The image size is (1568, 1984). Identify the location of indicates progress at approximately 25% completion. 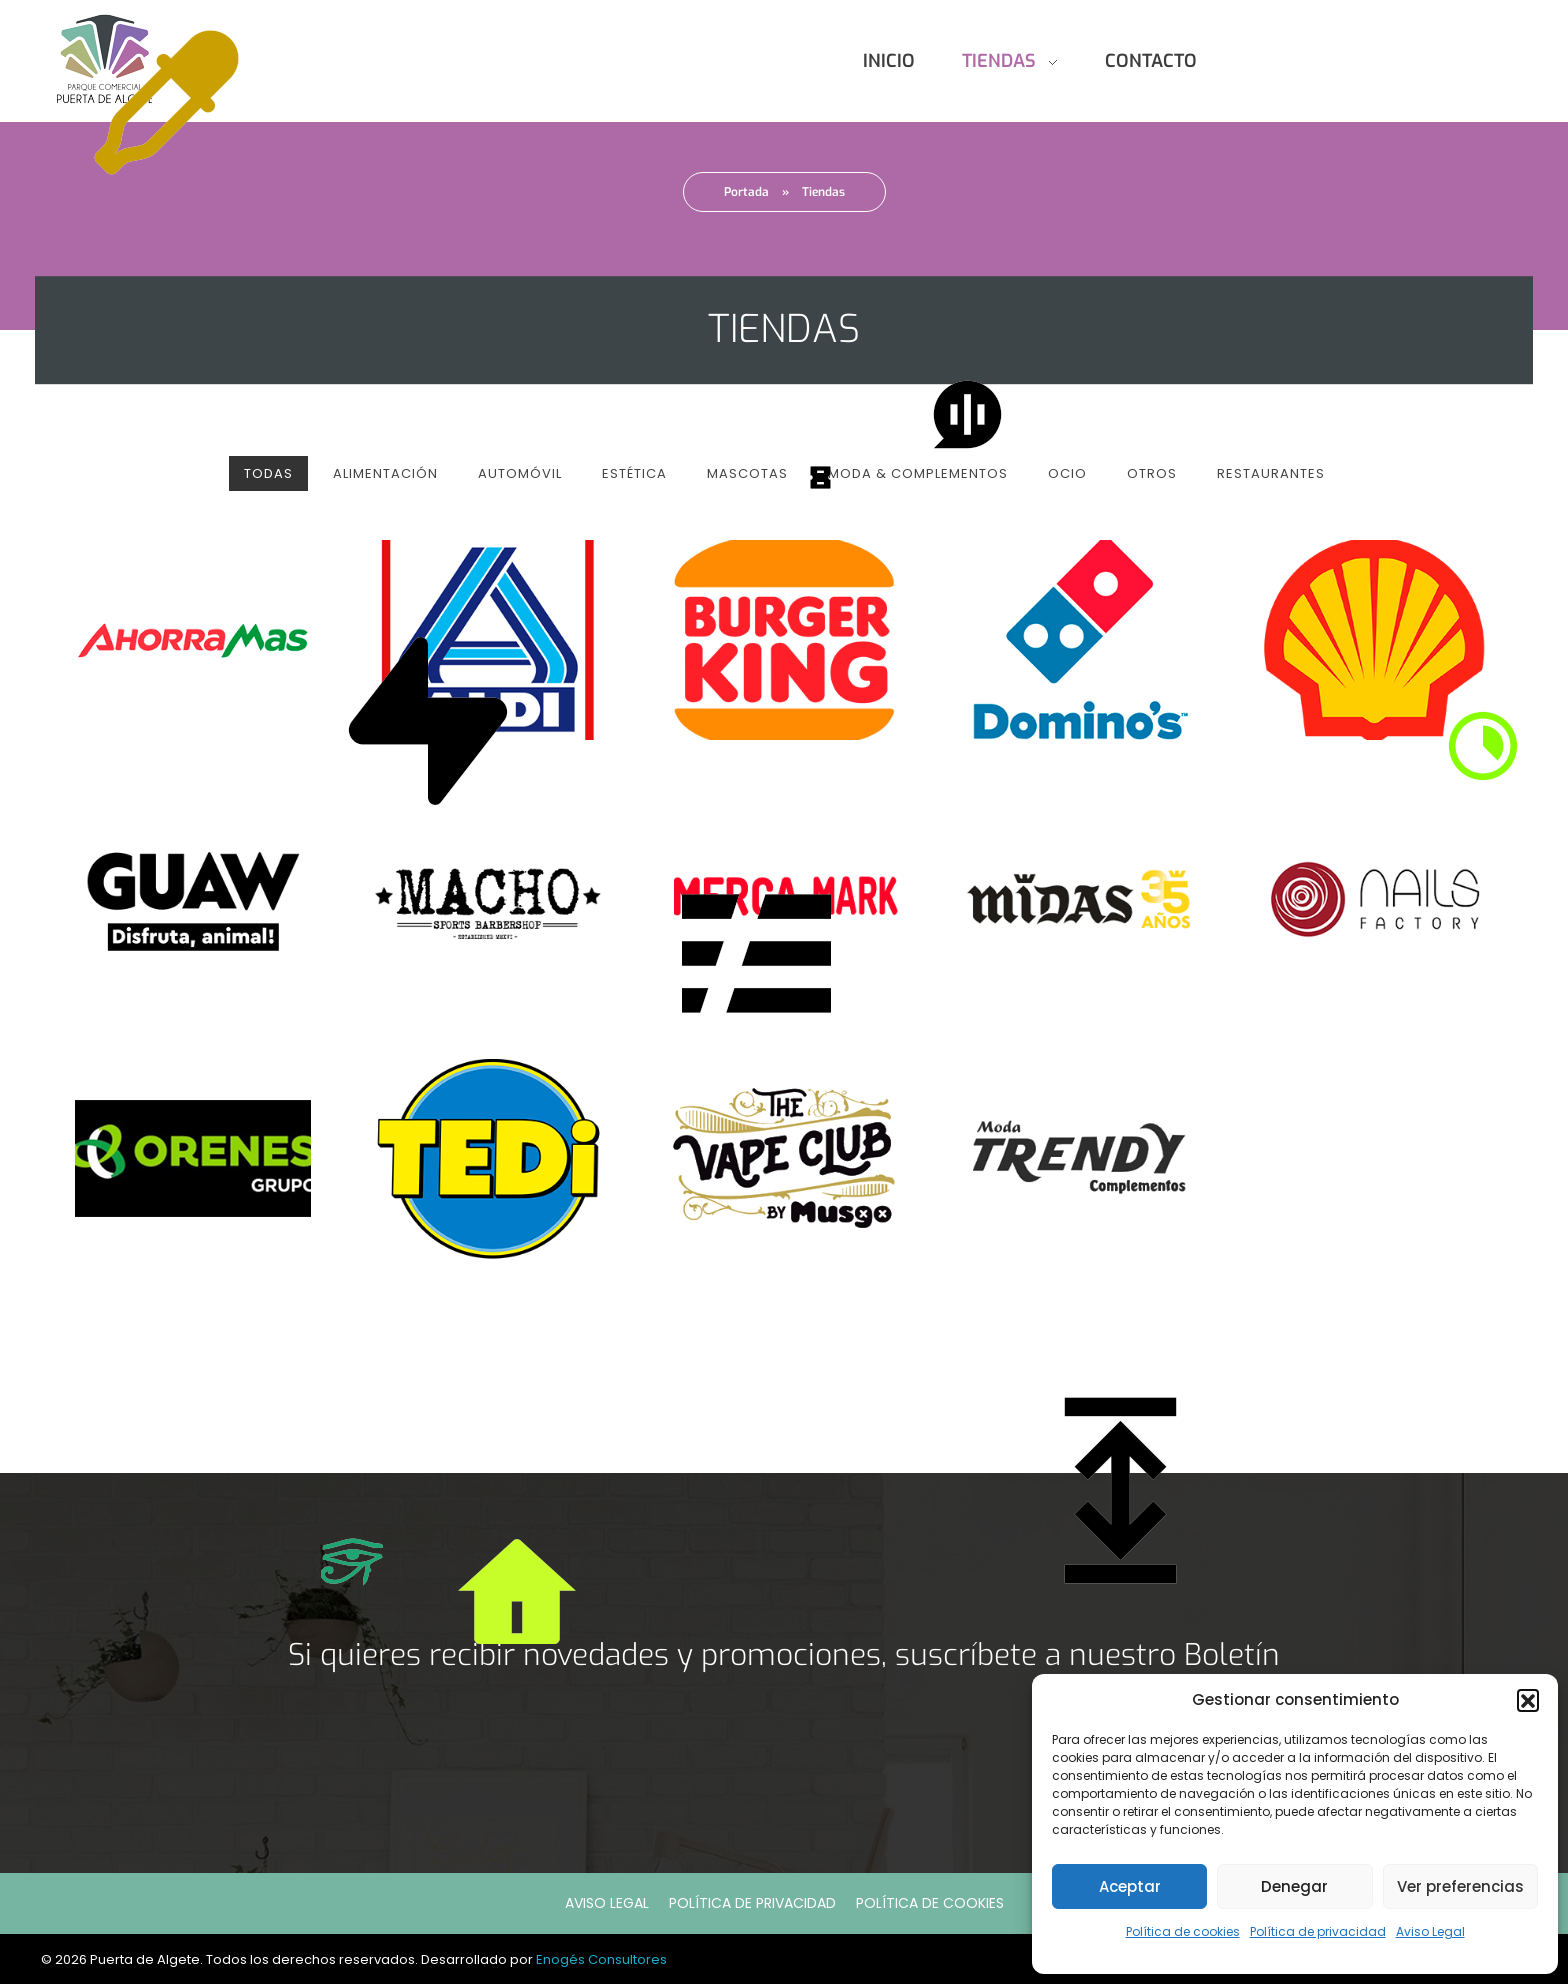
(1483, 746).